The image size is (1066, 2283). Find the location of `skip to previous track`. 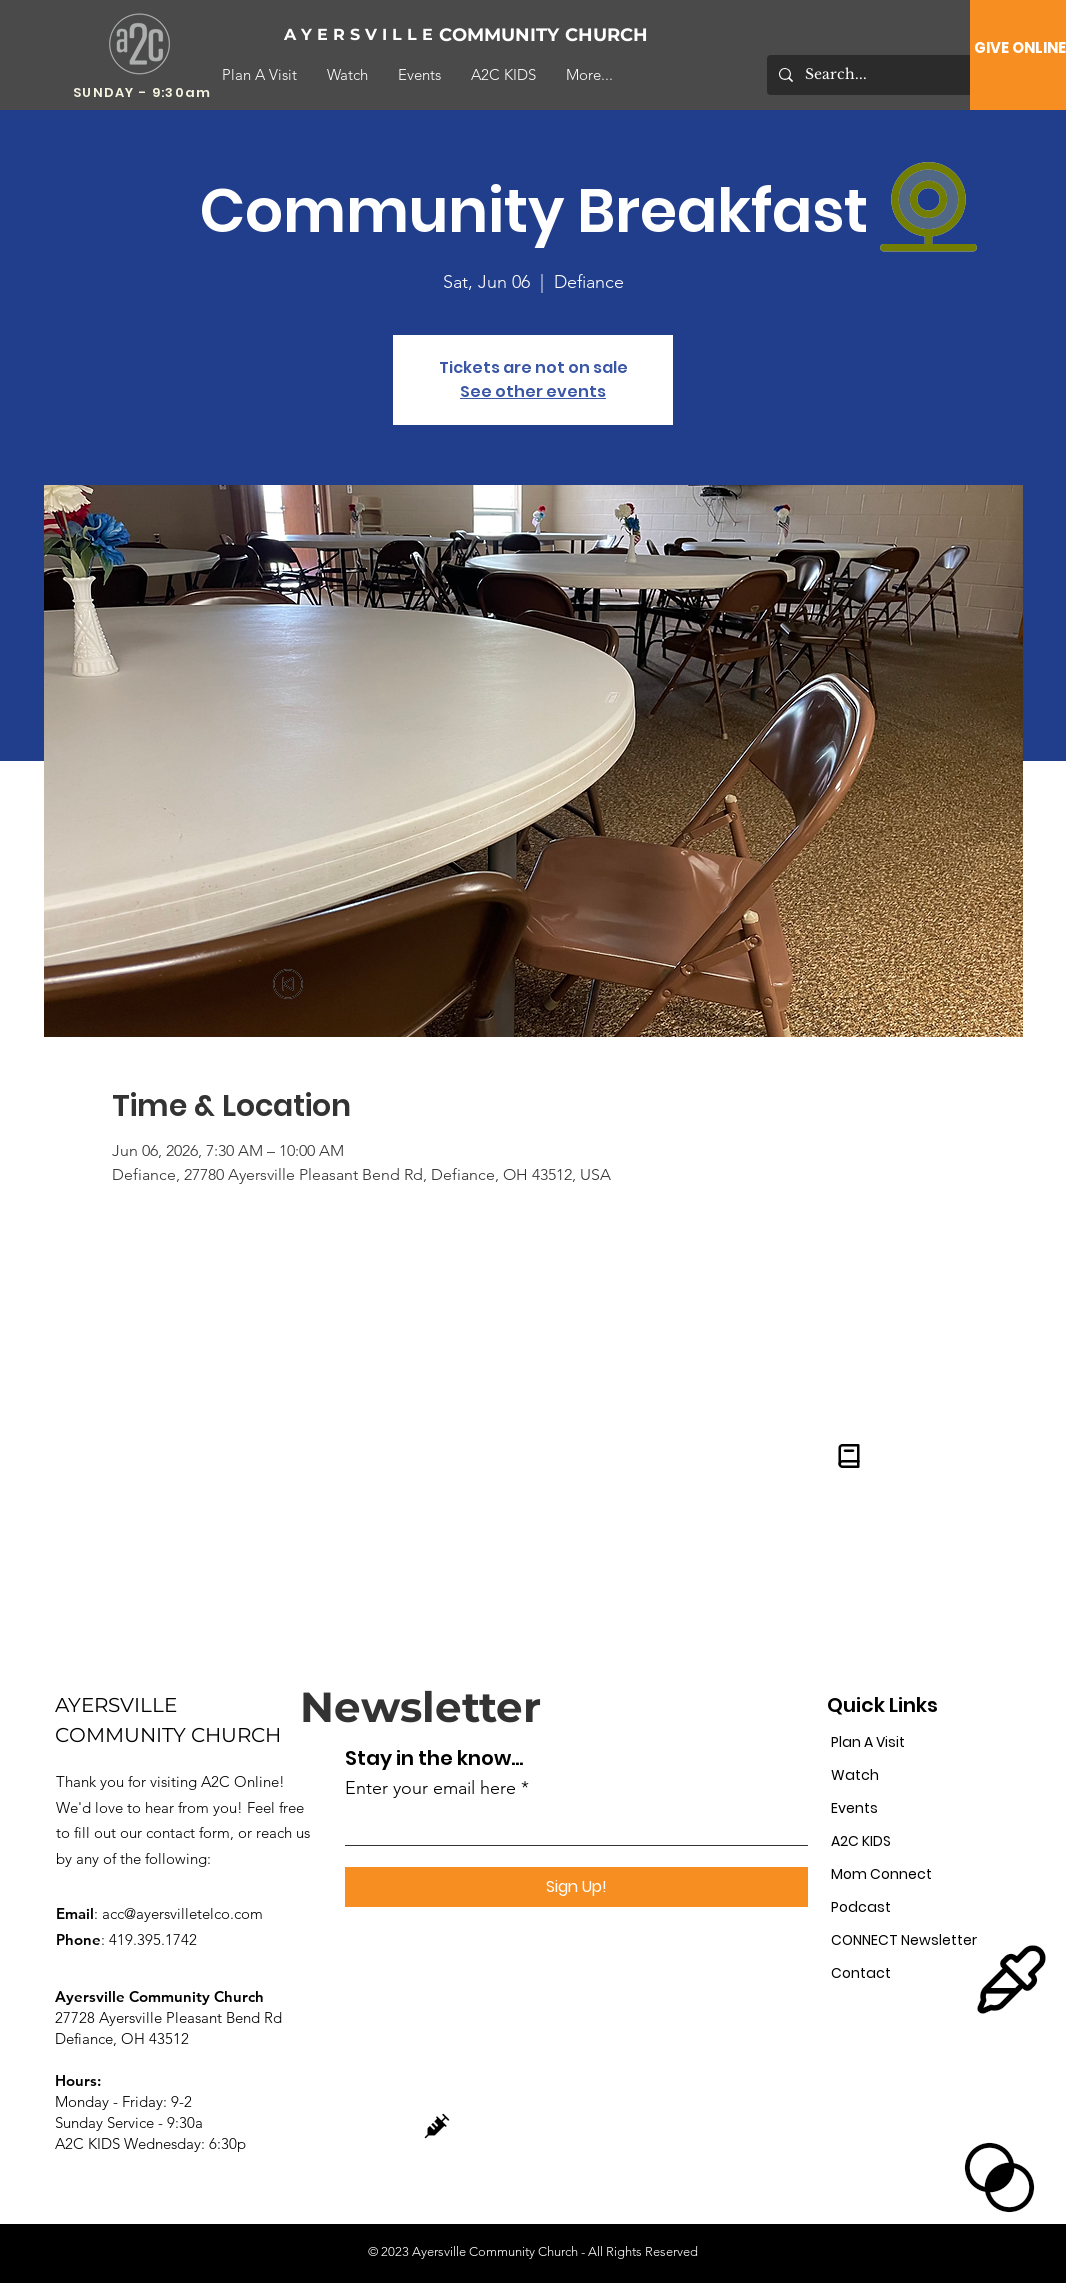

skip to previous track is located at coordinates (288, 984).